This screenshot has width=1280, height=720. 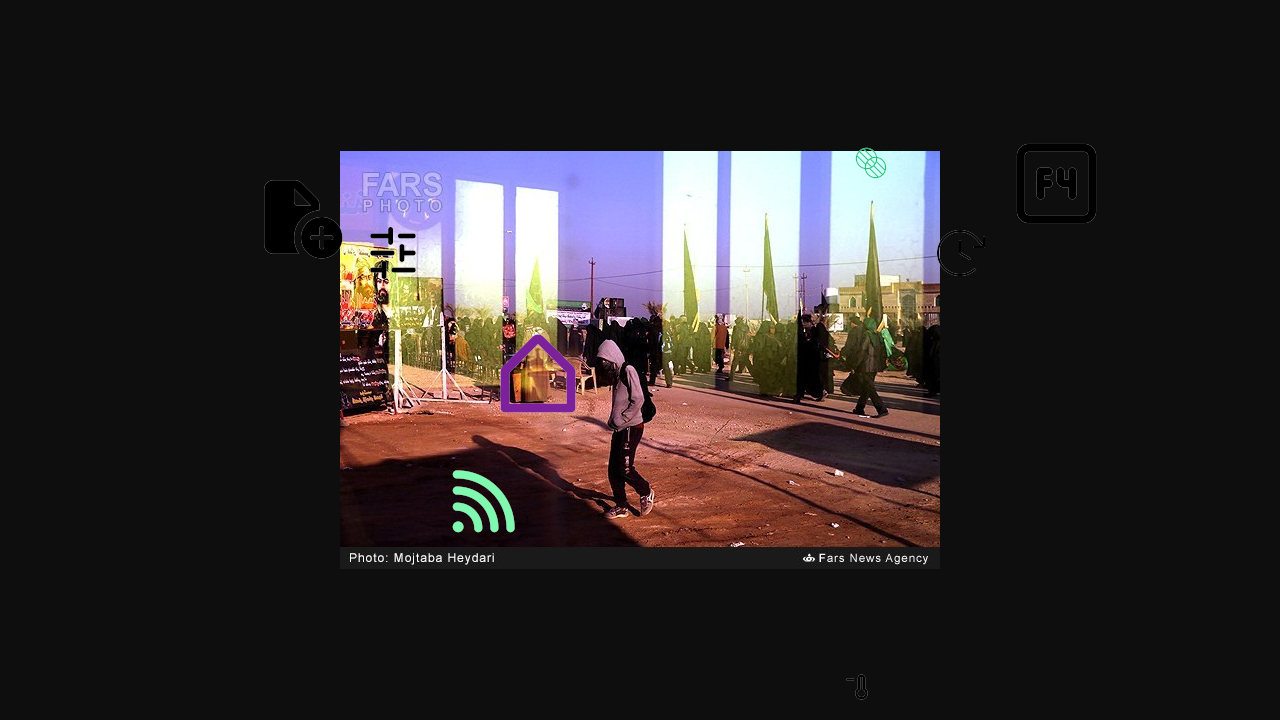 I want to click on create a new file, so click(x=301, y=217).